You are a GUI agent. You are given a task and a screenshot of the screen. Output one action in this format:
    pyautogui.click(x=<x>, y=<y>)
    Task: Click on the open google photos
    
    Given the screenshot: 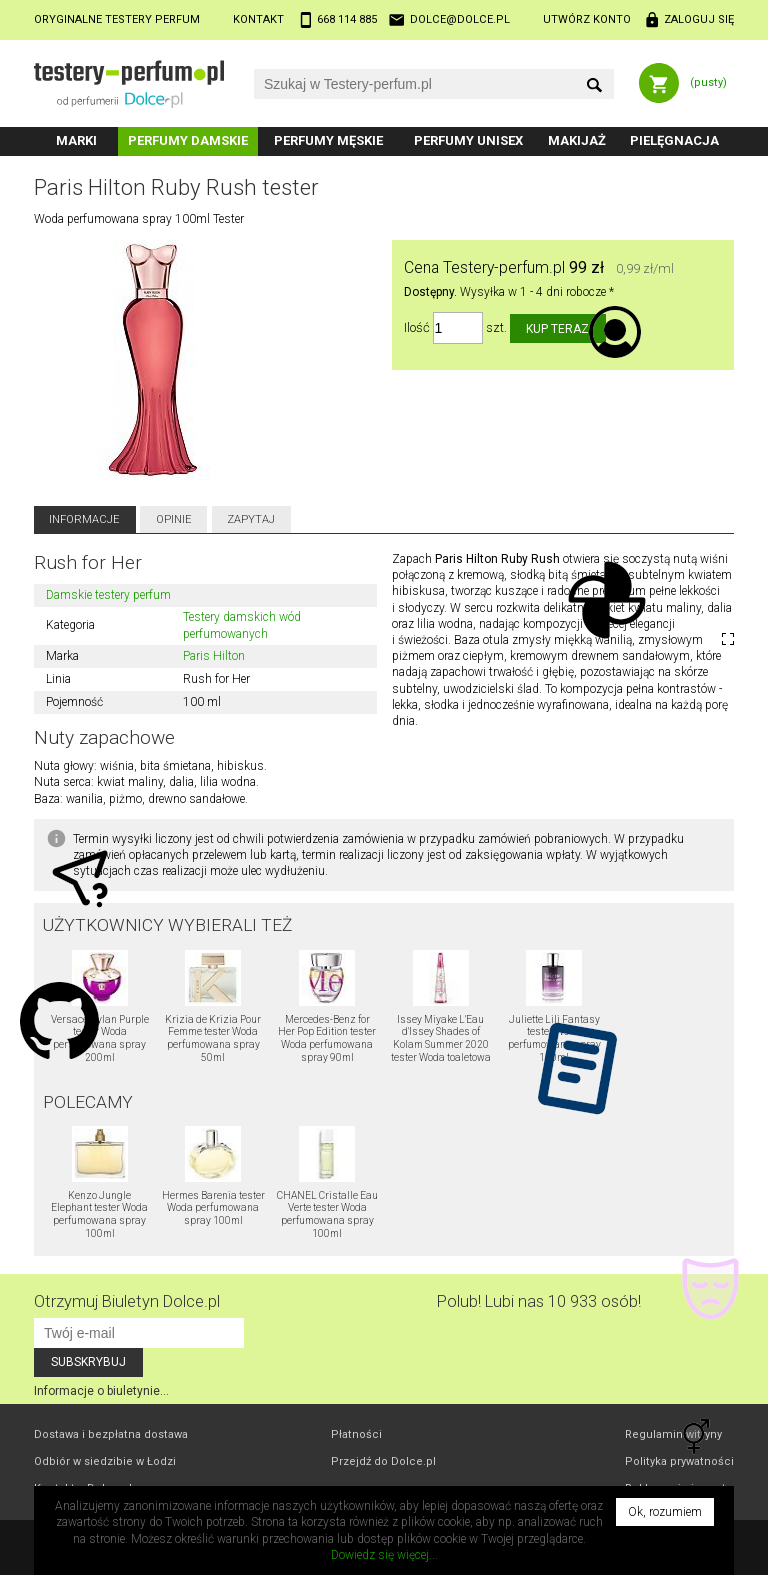 What is the action you would take?
    pyautogui.click(x=607, y=600)
    